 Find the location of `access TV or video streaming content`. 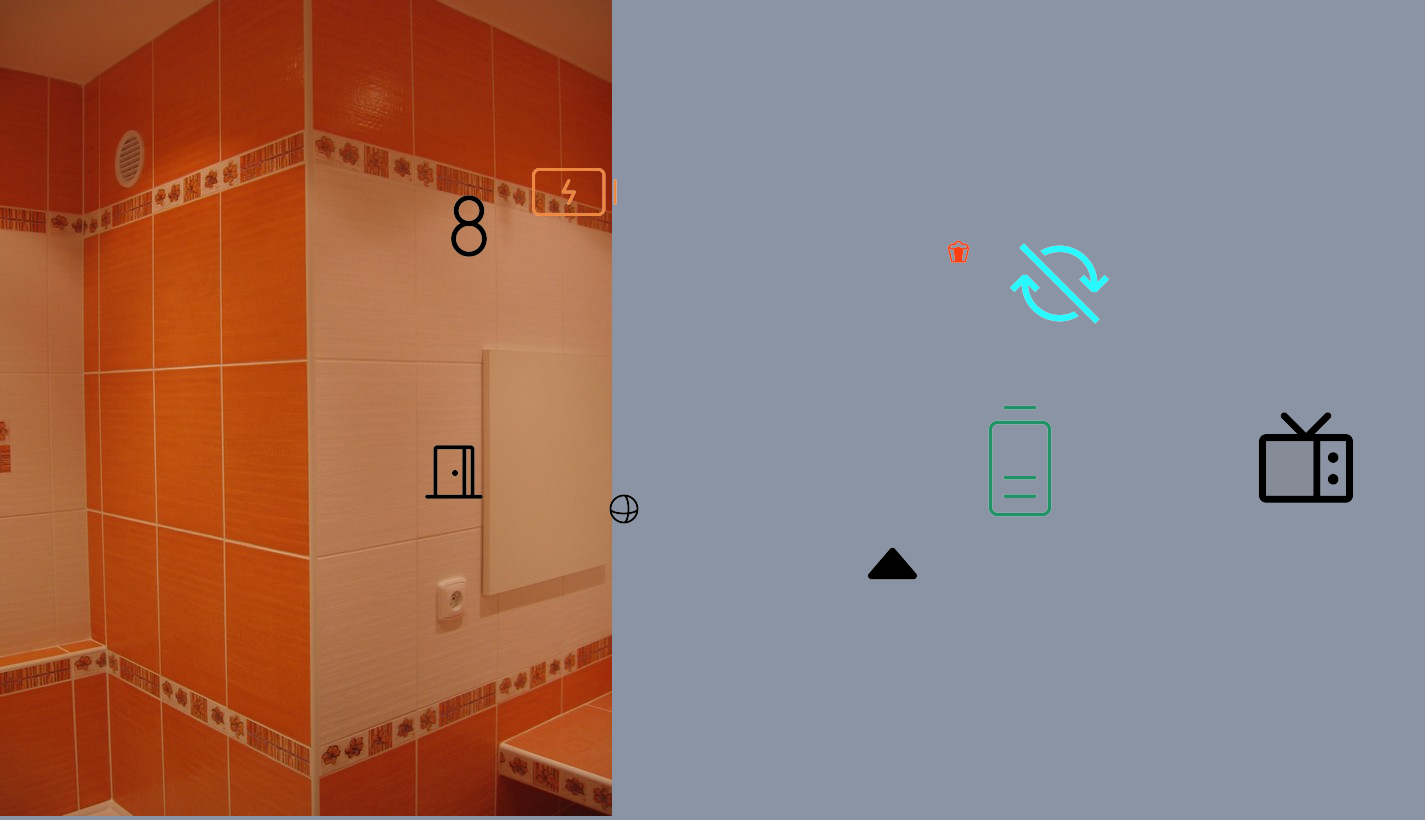

access TV or video streaming content is located at coordinates (1306, 463).